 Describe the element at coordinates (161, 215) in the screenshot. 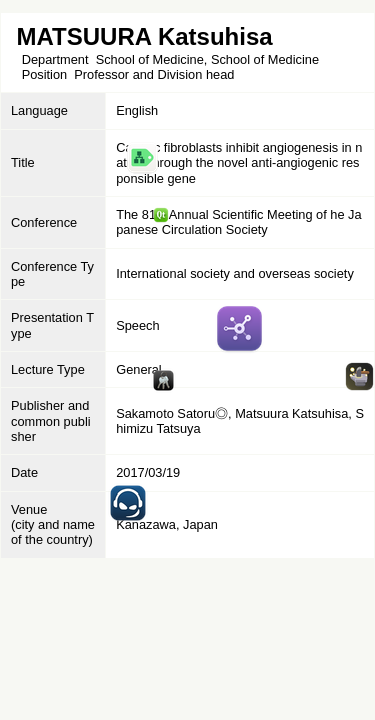

I see `launch Qt D-Bus Viewer application` at that location.